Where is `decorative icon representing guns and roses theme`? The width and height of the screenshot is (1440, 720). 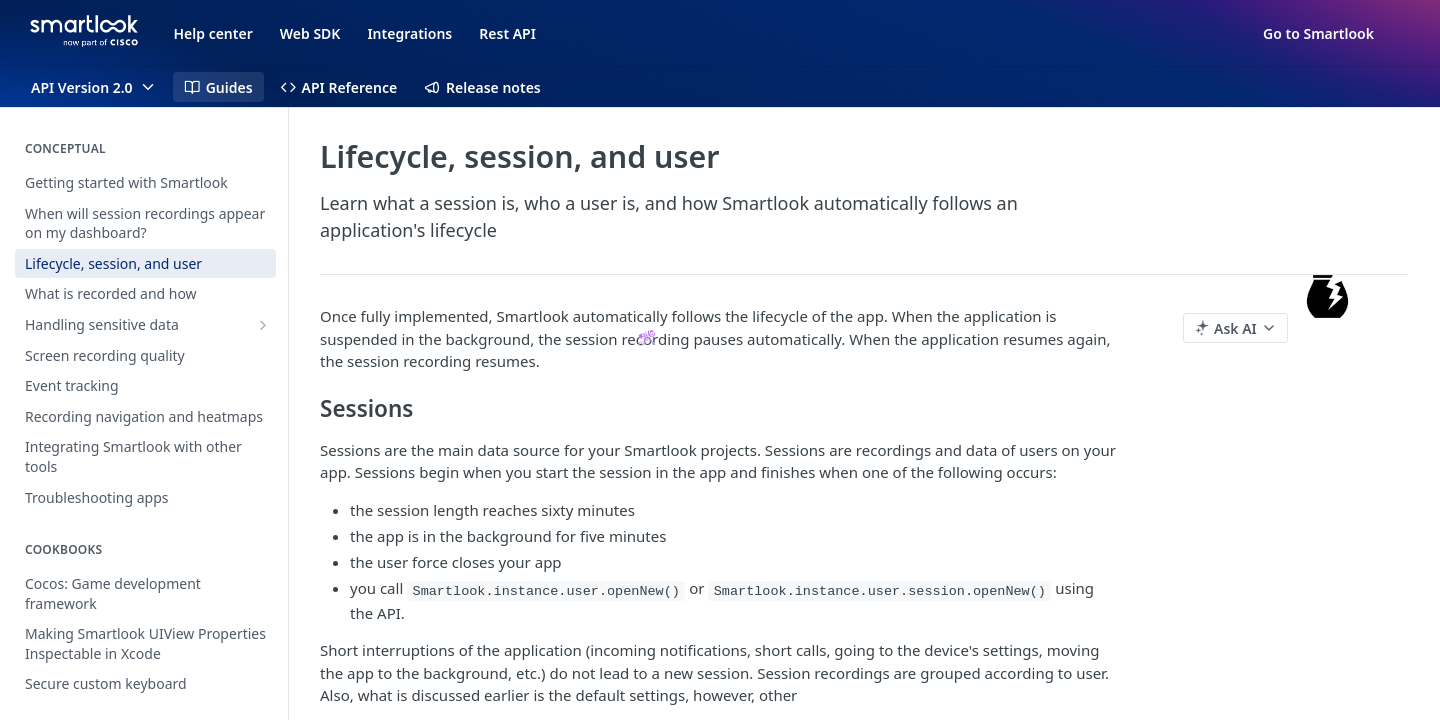 decorative icon representing guns and roses theme is located at coordinates (647, 338).